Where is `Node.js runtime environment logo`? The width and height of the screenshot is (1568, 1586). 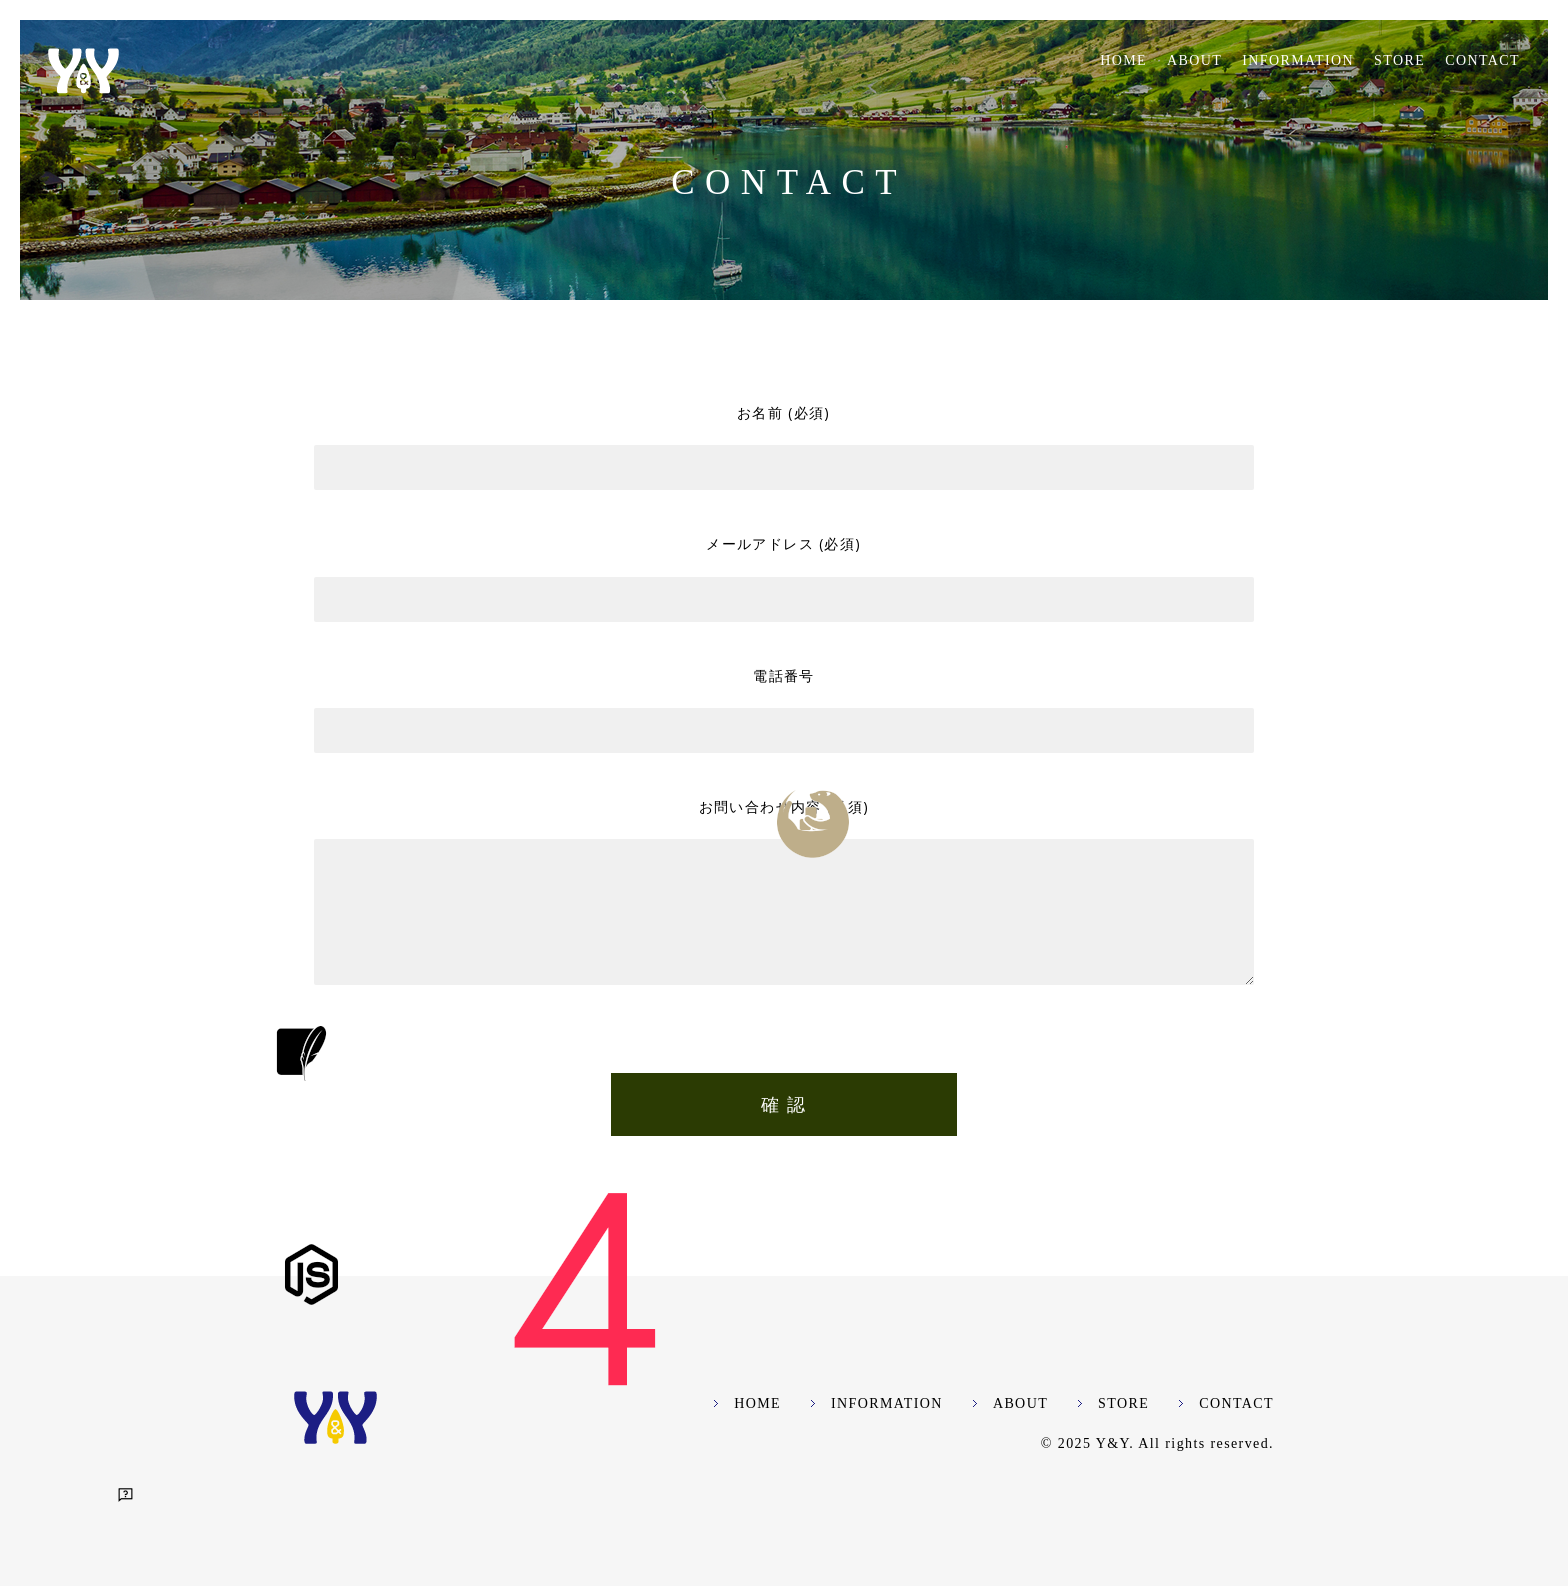 Node.js runtime environment logo is located at coordinates (311, 1274).